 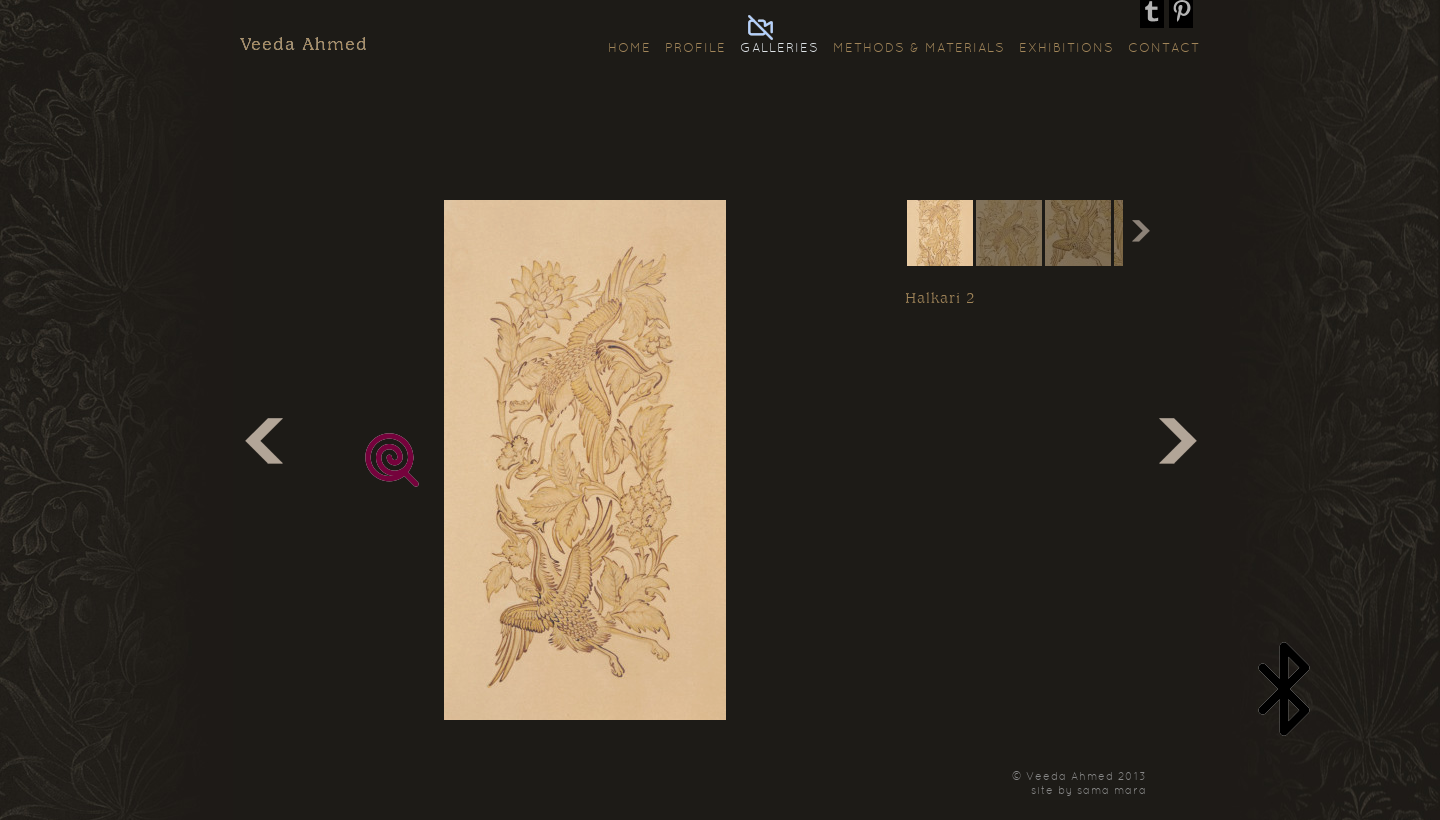 What do you see at coordinates (760, 27) in the screenshot?
I see `turn off camera or disable video` at bounding box center [760, 27].